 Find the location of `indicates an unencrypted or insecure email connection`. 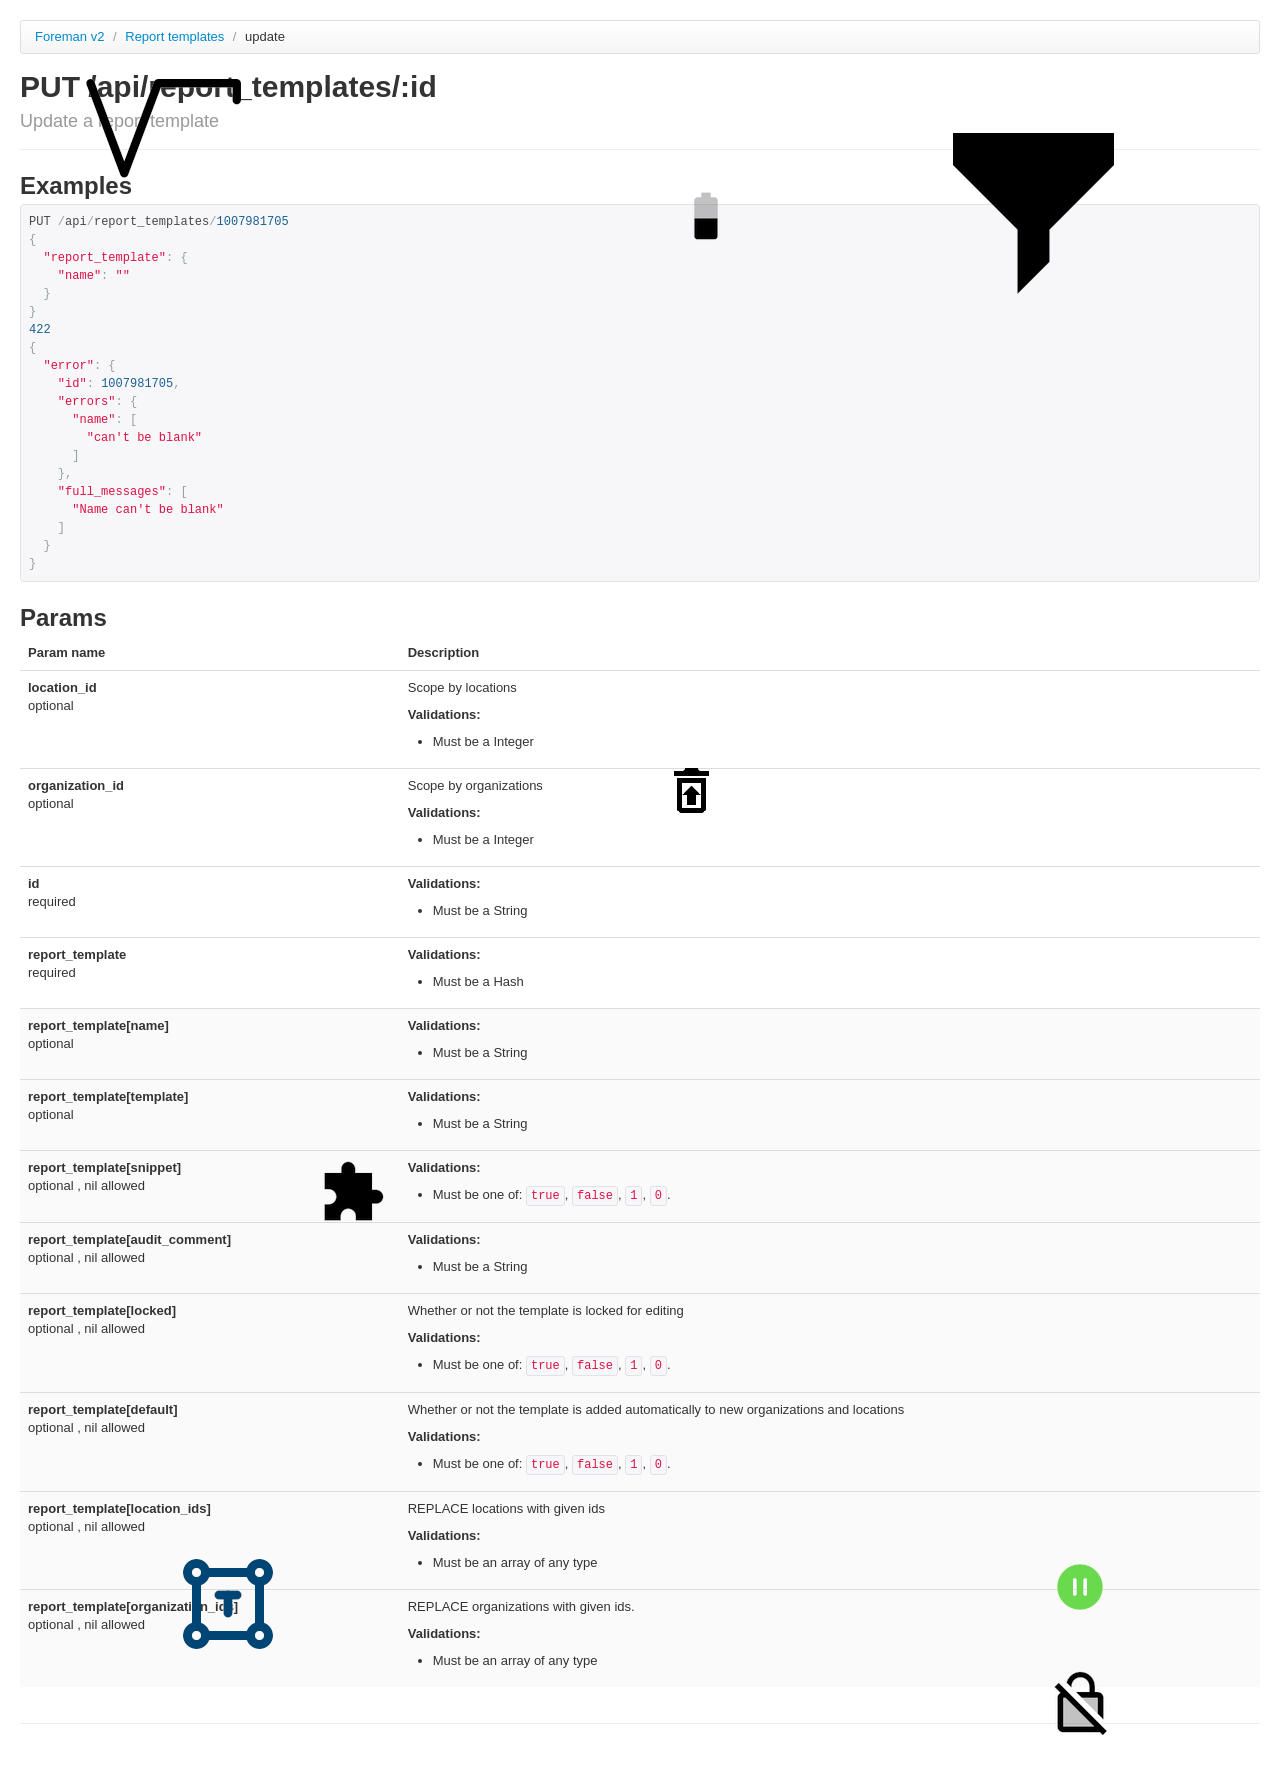

indicates an unencrypted or insecure email connection is located at coordinates (1080, 1703).